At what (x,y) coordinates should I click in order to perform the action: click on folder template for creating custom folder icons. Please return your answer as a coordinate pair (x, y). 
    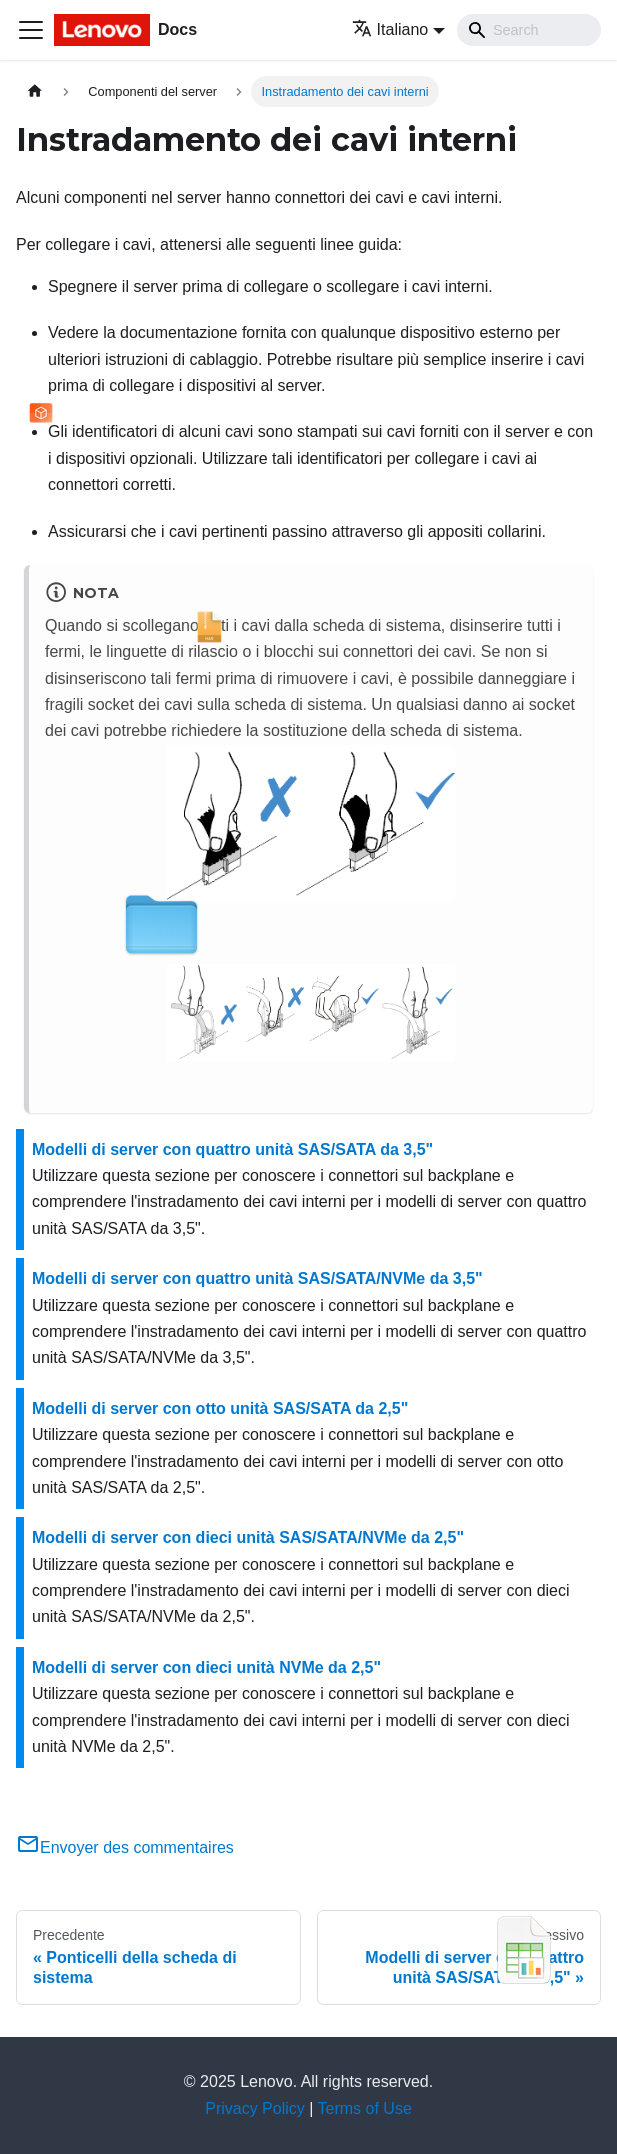
    Looking at the image, I should click on (161, 924).